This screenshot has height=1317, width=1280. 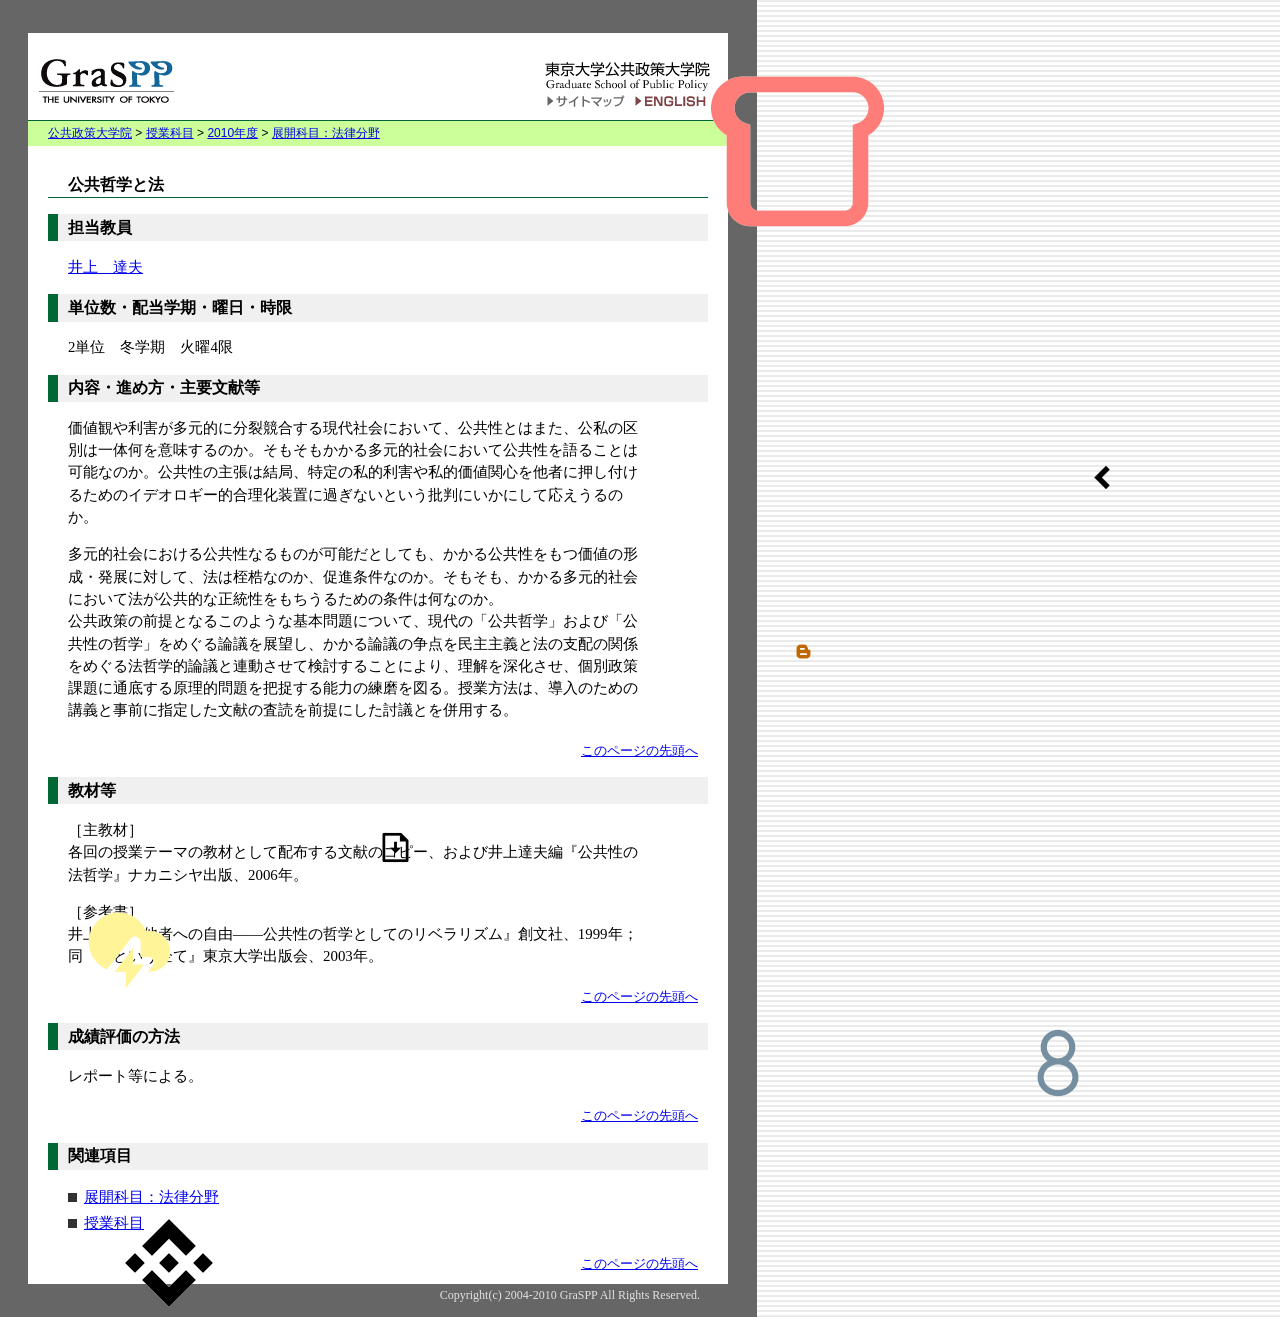 I want to click on navigate to the previous item or screen, so click(x=1102, y=477).